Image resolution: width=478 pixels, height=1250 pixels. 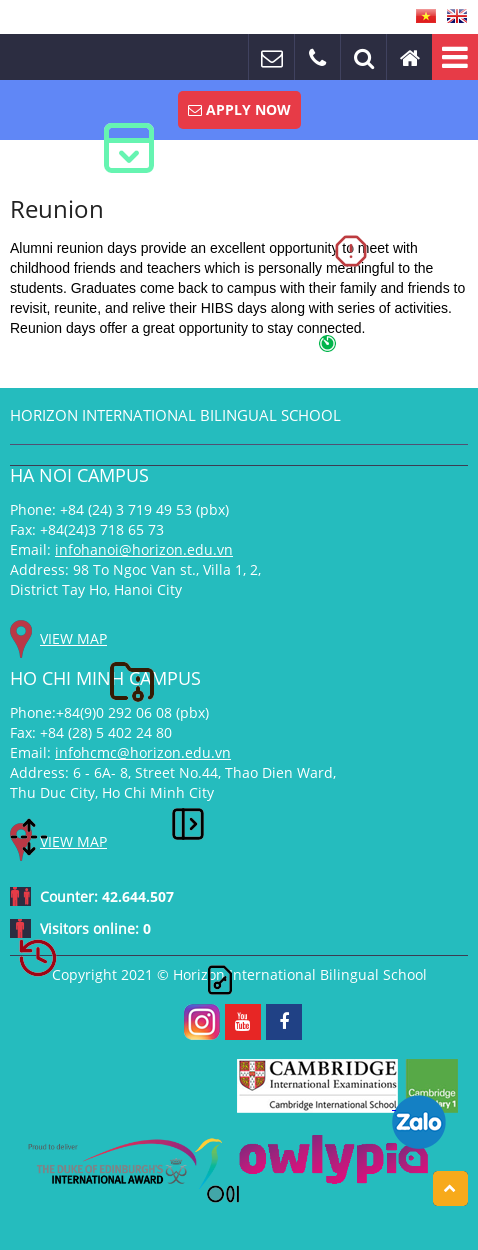 What do you see at coordinates (129, 148) in the screenshot?
I see `collapse the top panel` at bounding box center [129, 148].